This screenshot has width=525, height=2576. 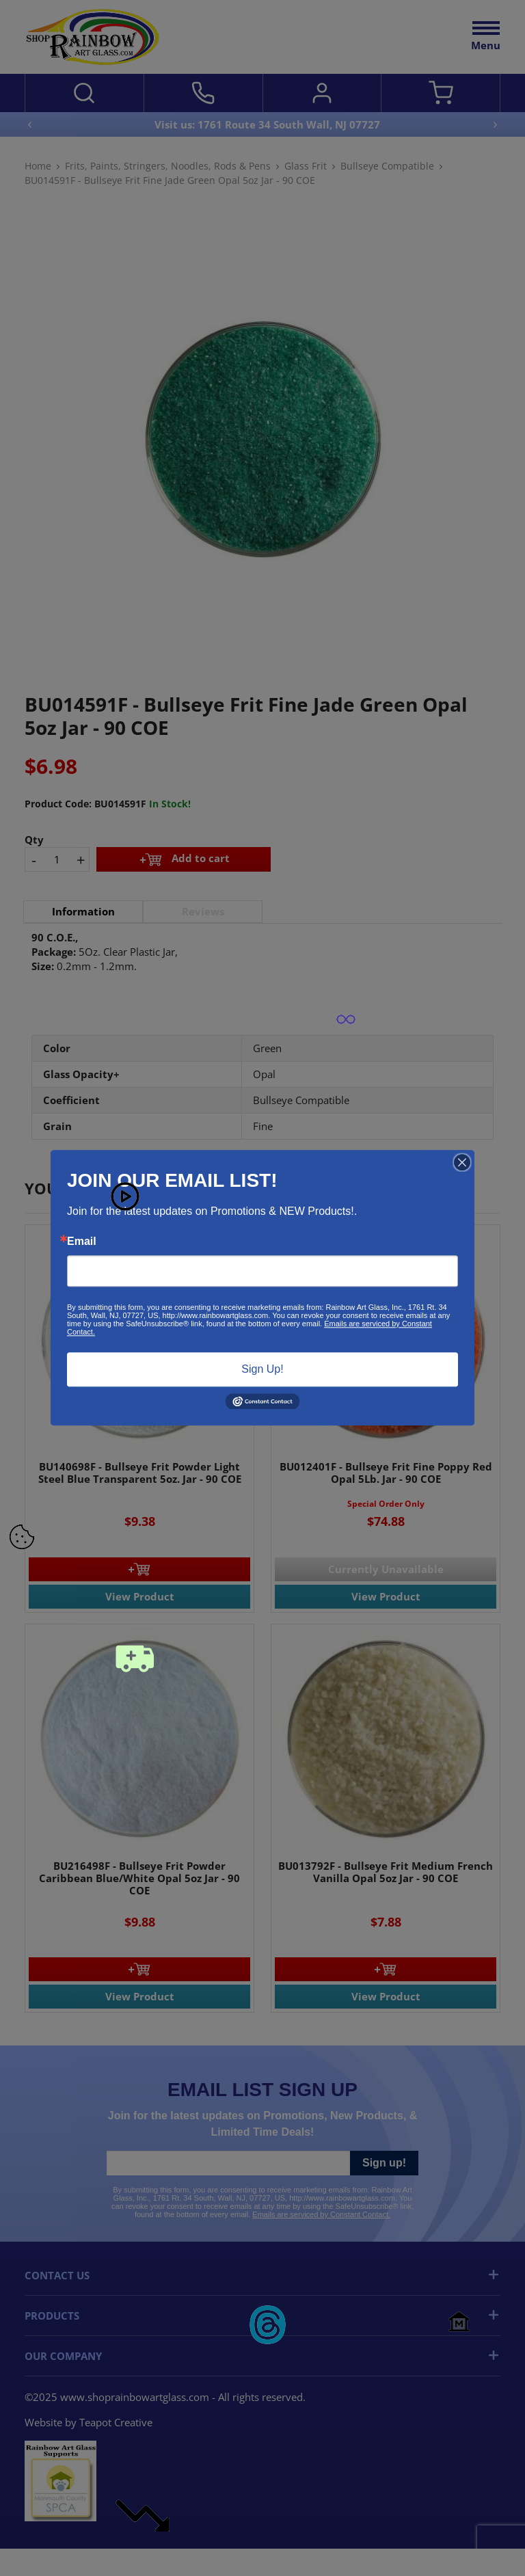 What do you see at coordinates (459, 2321) in the screenshot?
I see `view nearby museums on the map` at bounding box center [459, 2321].